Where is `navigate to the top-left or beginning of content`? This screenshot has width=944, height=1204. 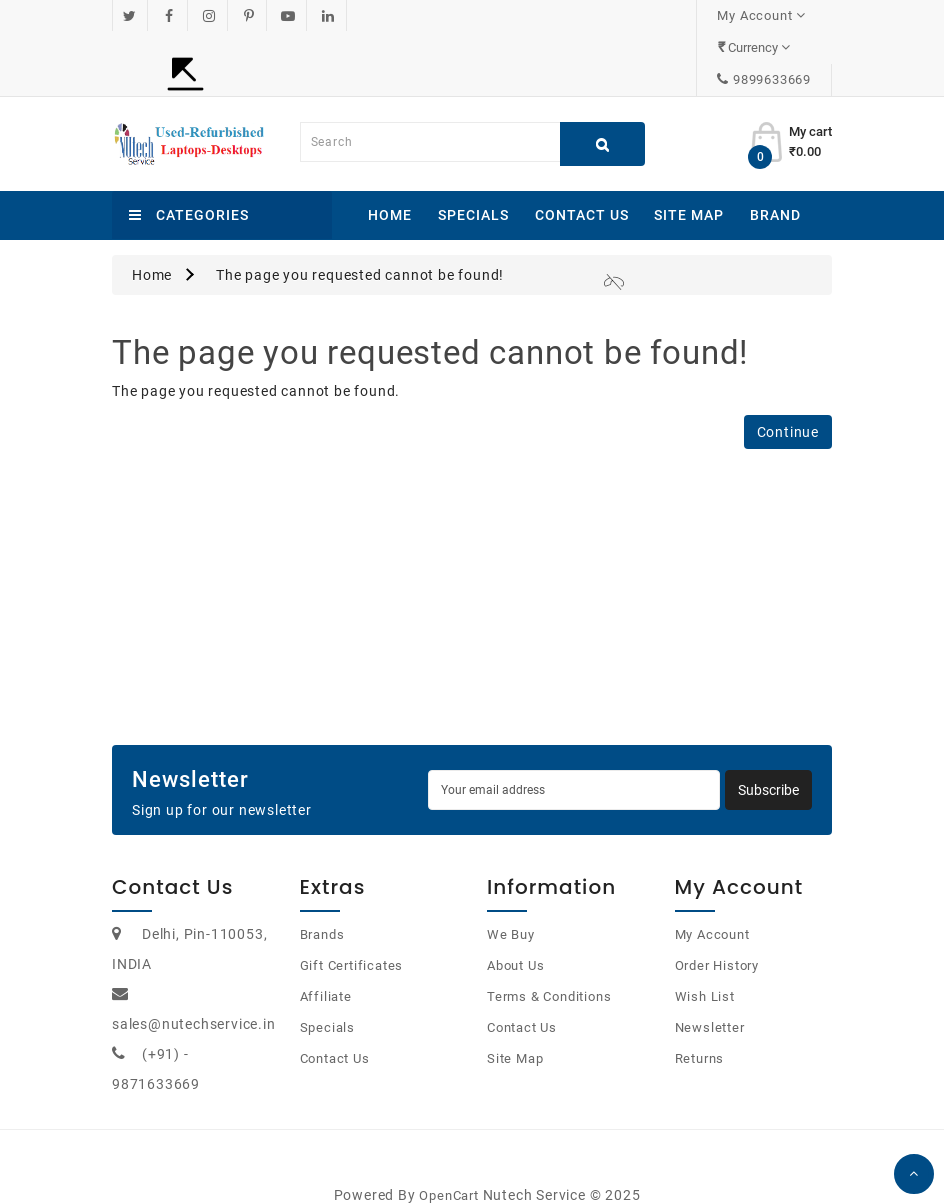 navigate to the top-left or beginning of content is located at coordinates (184, 74).